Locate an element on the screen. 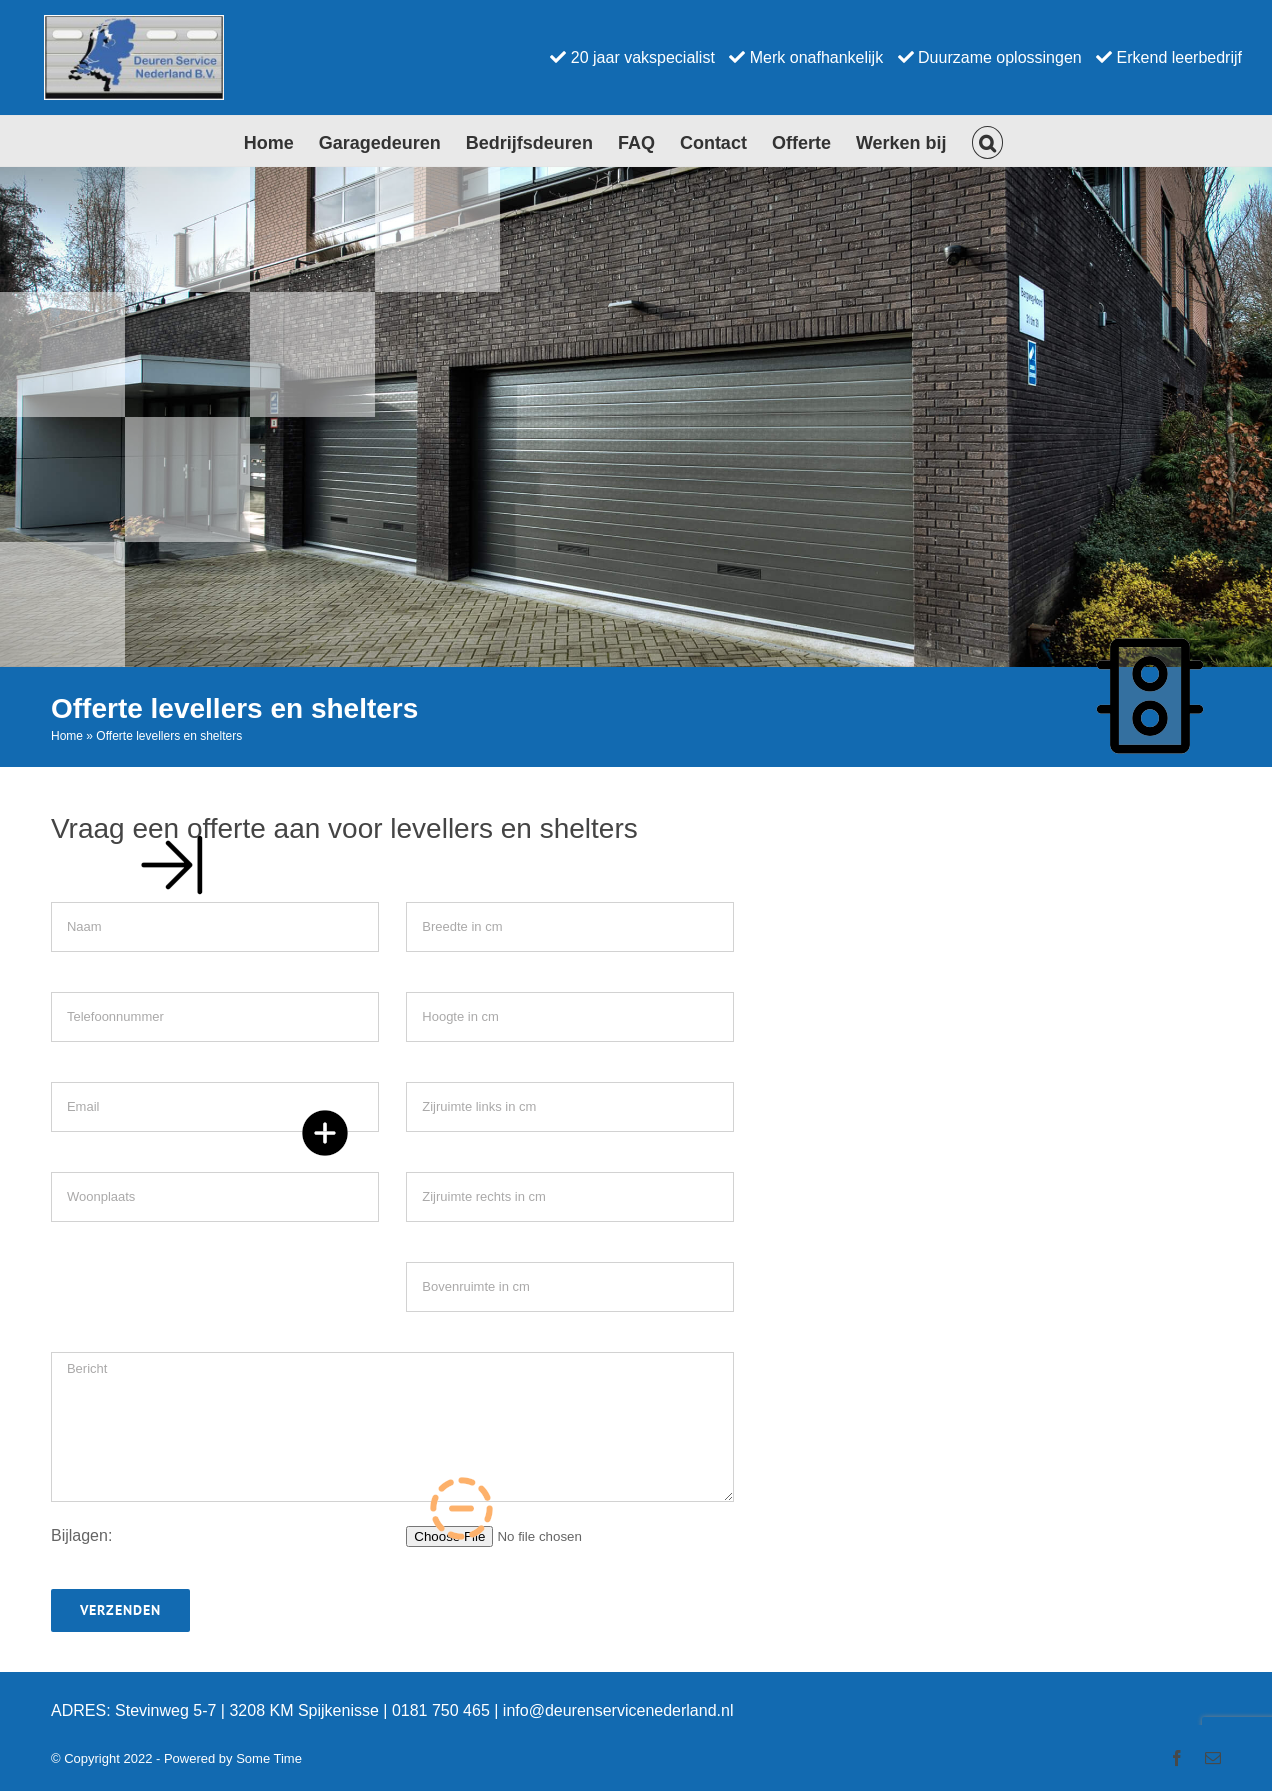 This screenshot has width=1272, height=1791. add a new item is located at coordinates (325, 1133).